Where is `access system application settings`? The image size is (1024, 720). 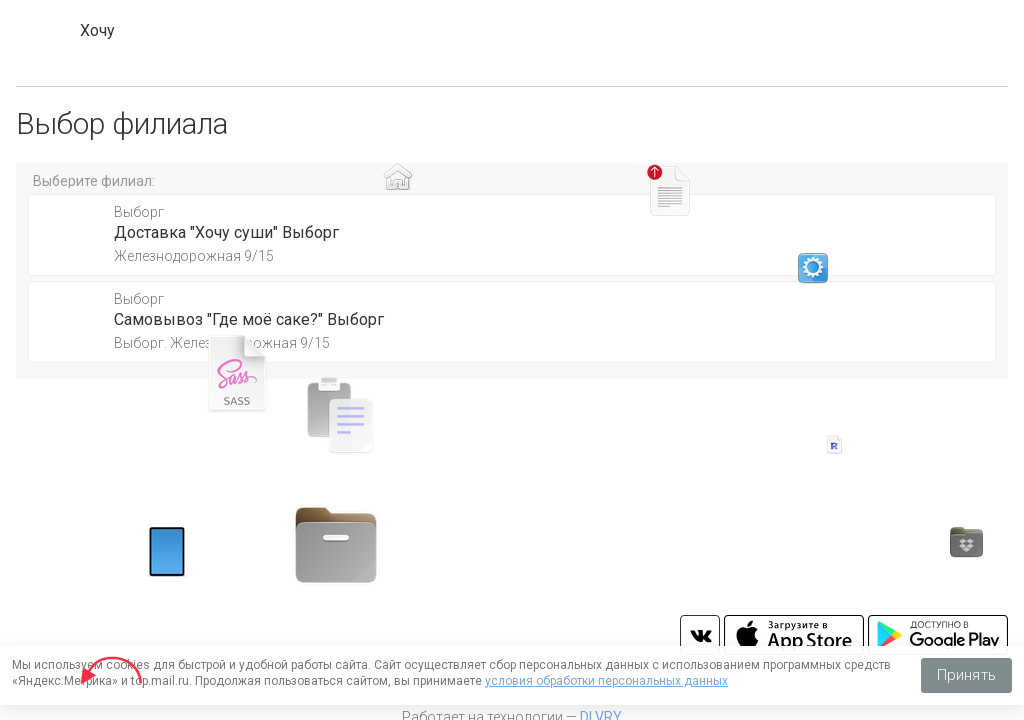 access system application settings is located at coordinates (813, 268).